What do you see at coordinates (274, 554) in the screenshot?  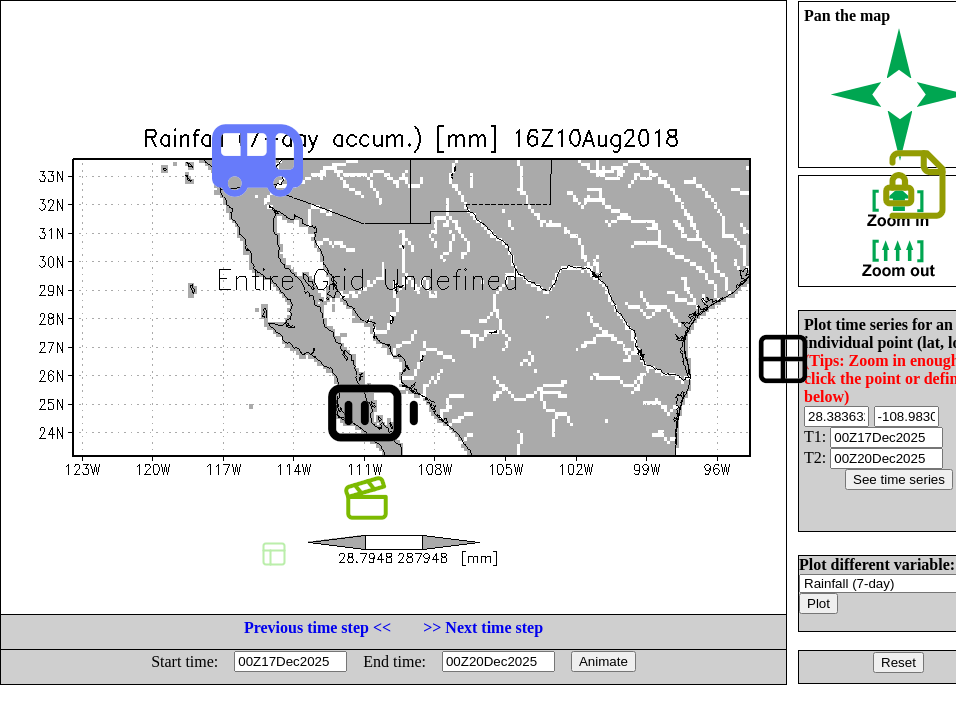 I see `toggle sidebar and header panel layout` at bounding box center [274, 554].